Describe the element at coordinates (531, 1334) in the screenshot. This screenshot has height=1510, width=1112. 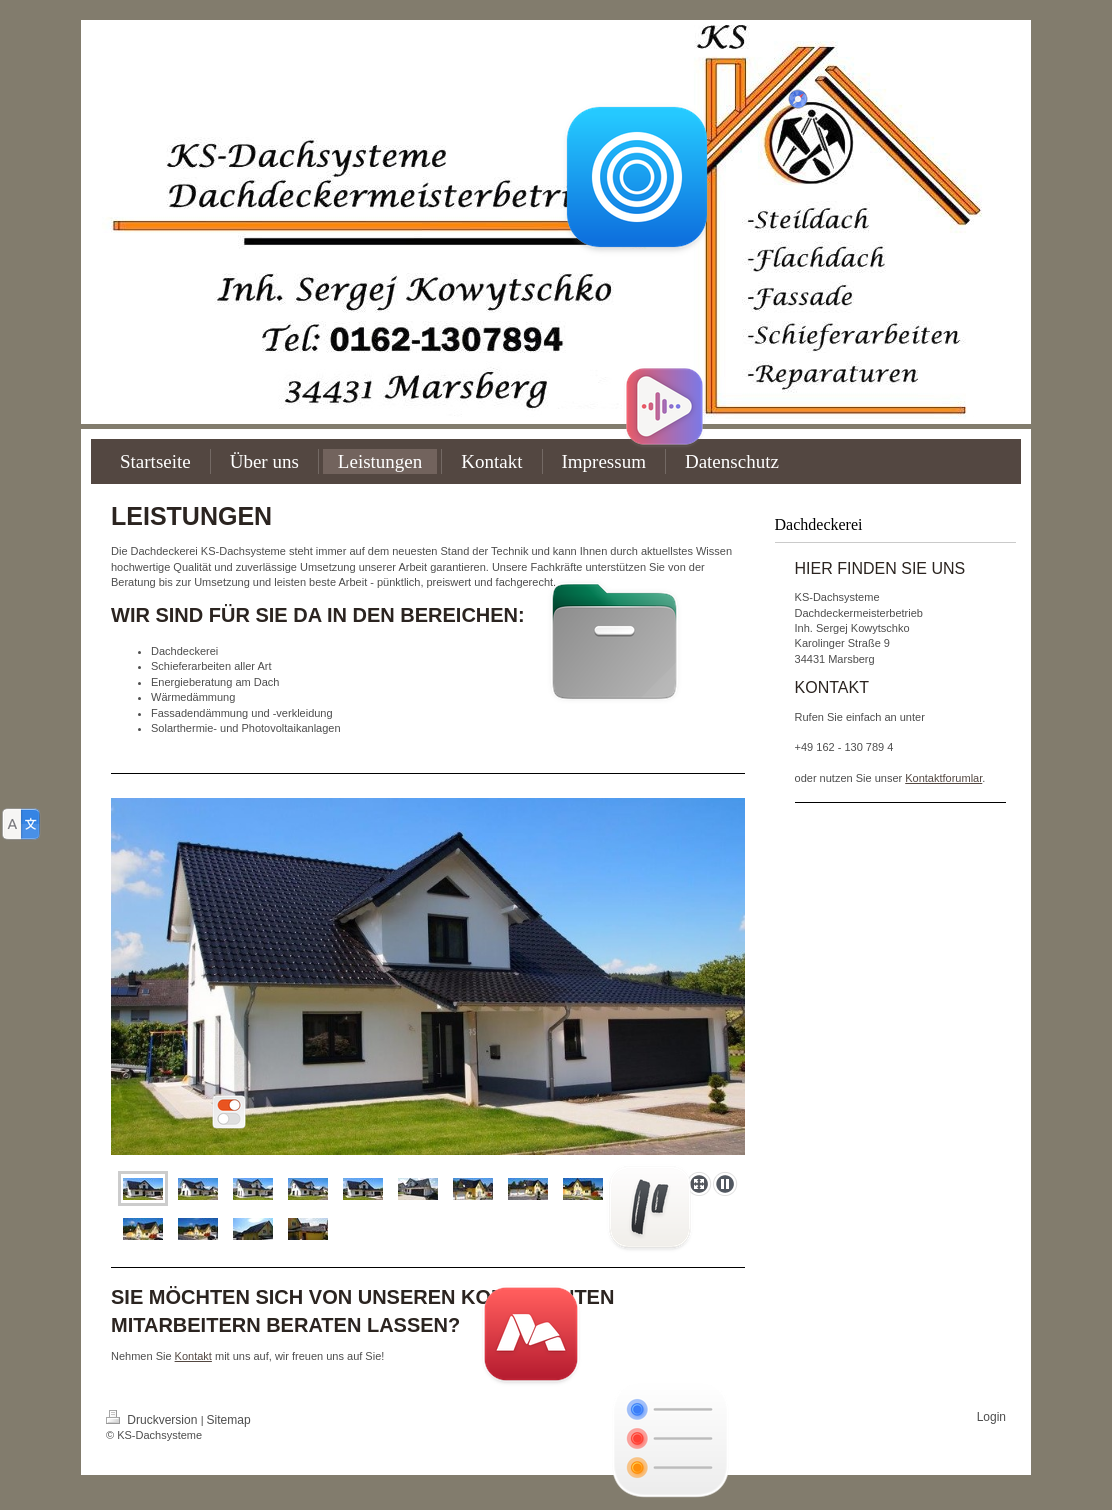
I see `open master pdf editor application` at that location.